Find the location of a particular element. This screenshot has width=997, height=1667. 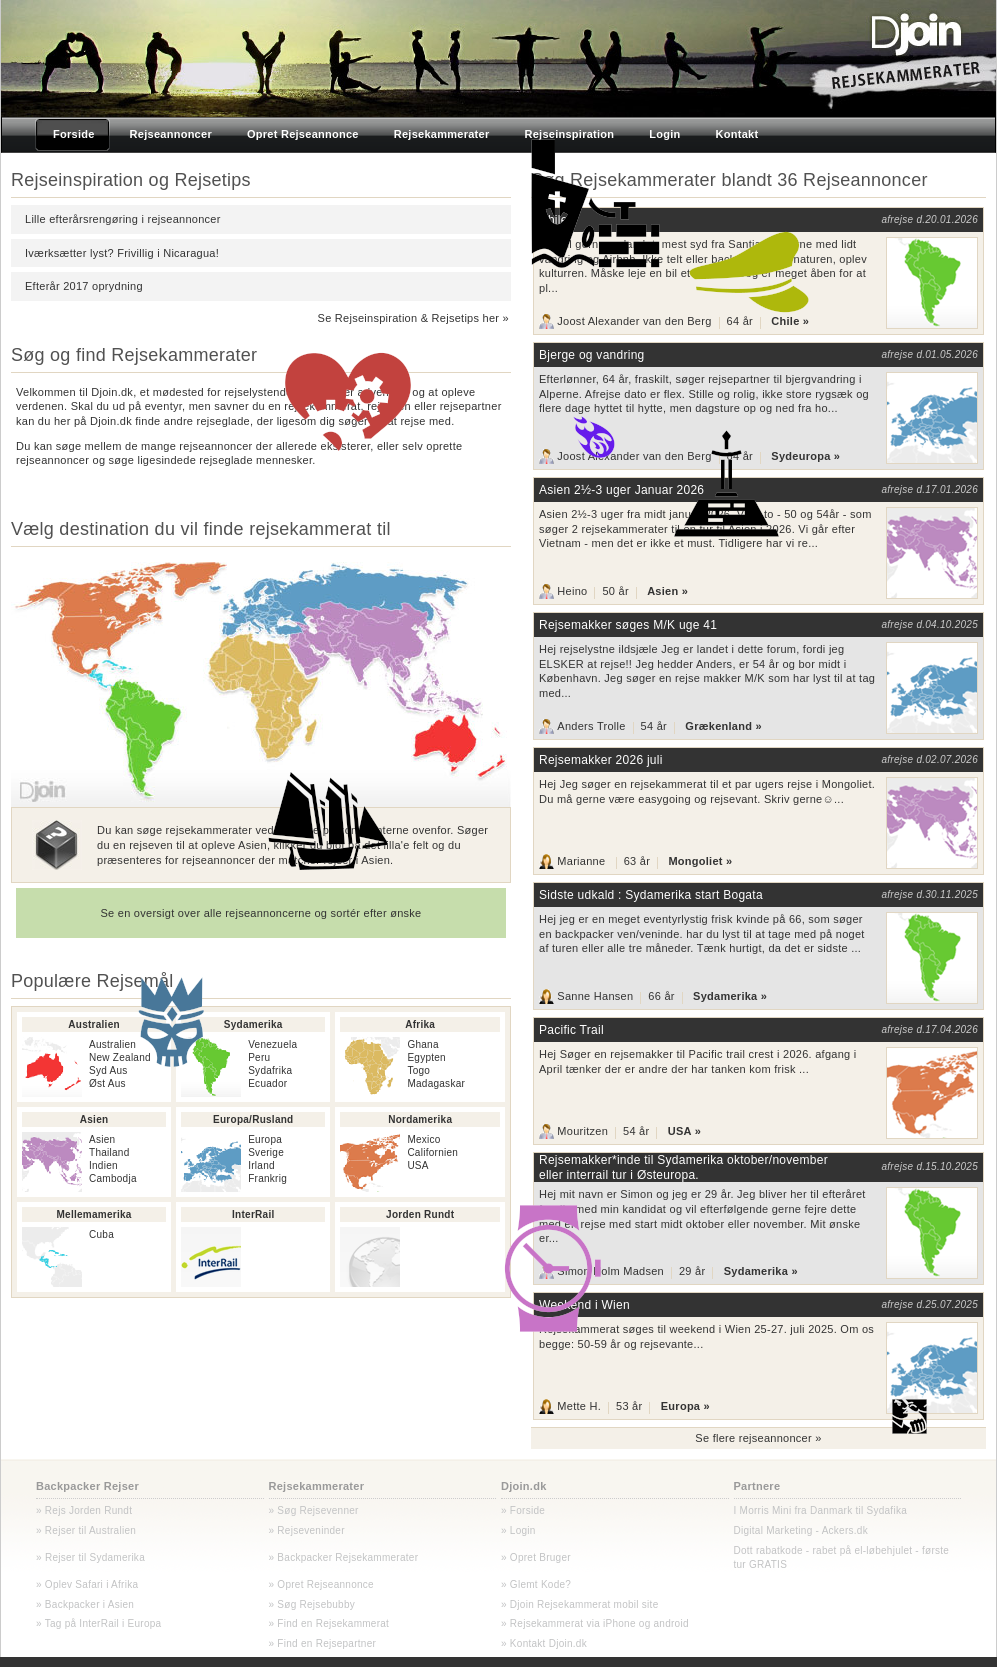

fishing activity or minigame is located at coordinates (328, 821).